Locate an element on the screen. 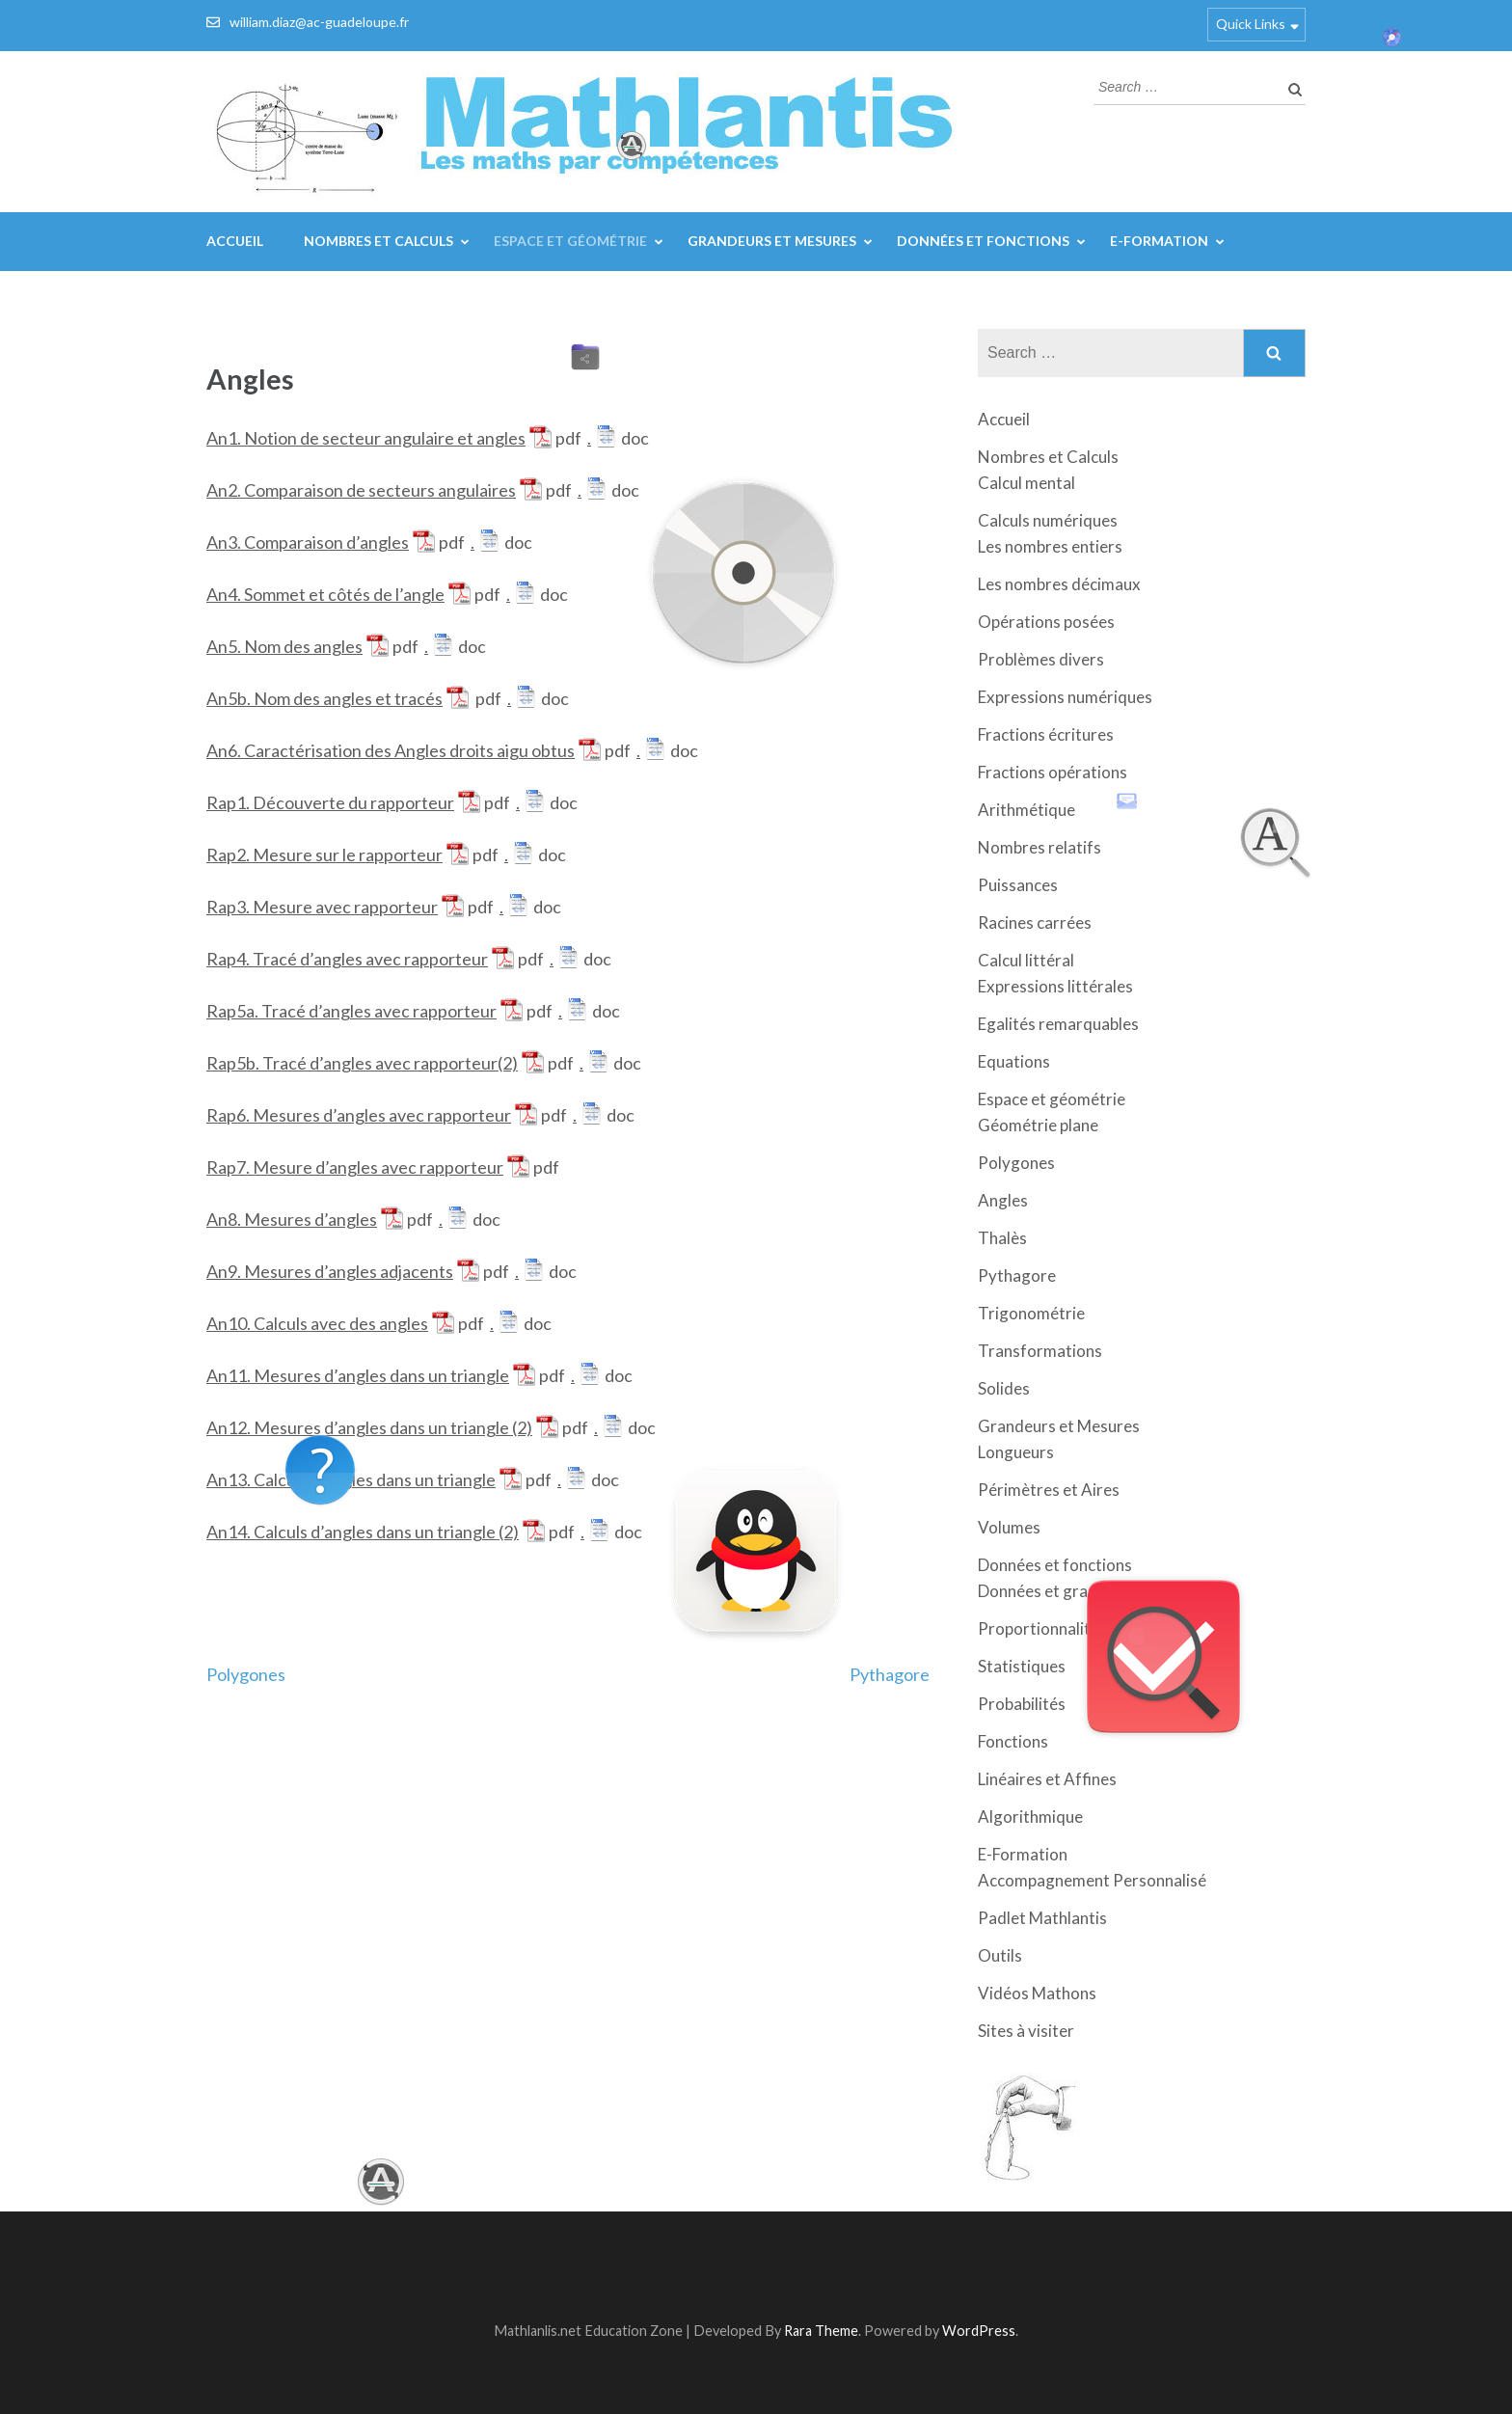 The height and width of the screenshot is (2414, 1512). access CD/DVD drive contents is located at coordinates (743, 573).